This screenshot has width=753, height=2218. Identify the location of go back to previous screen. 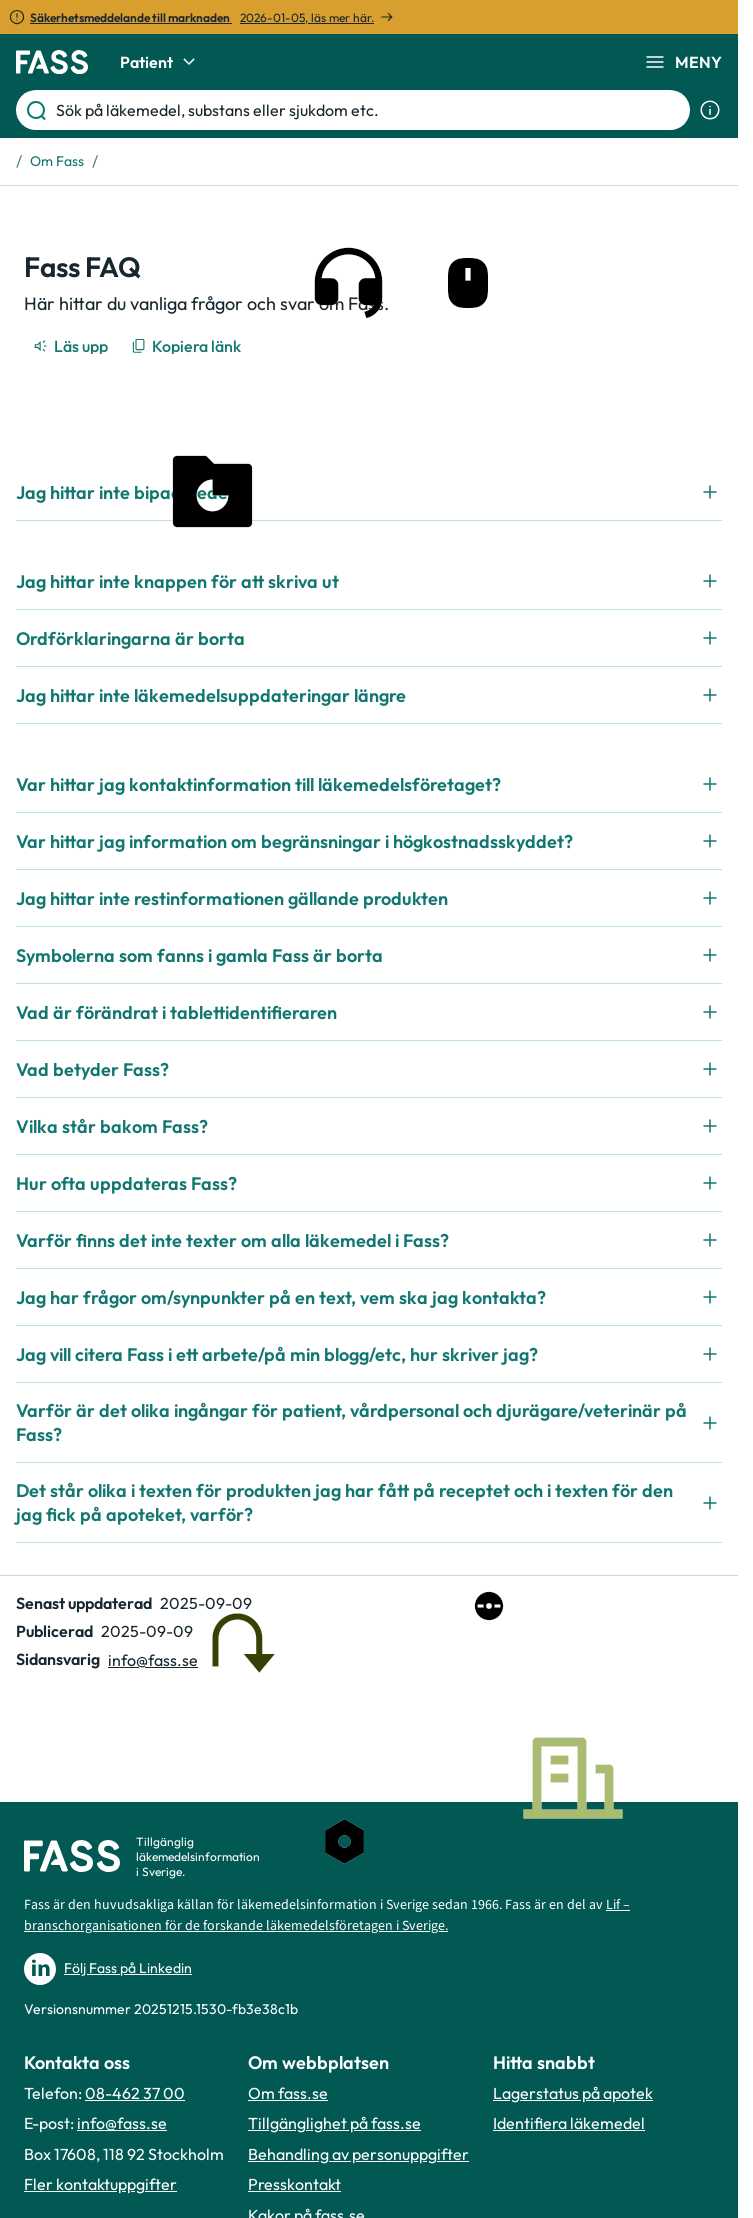
(240, 1641).